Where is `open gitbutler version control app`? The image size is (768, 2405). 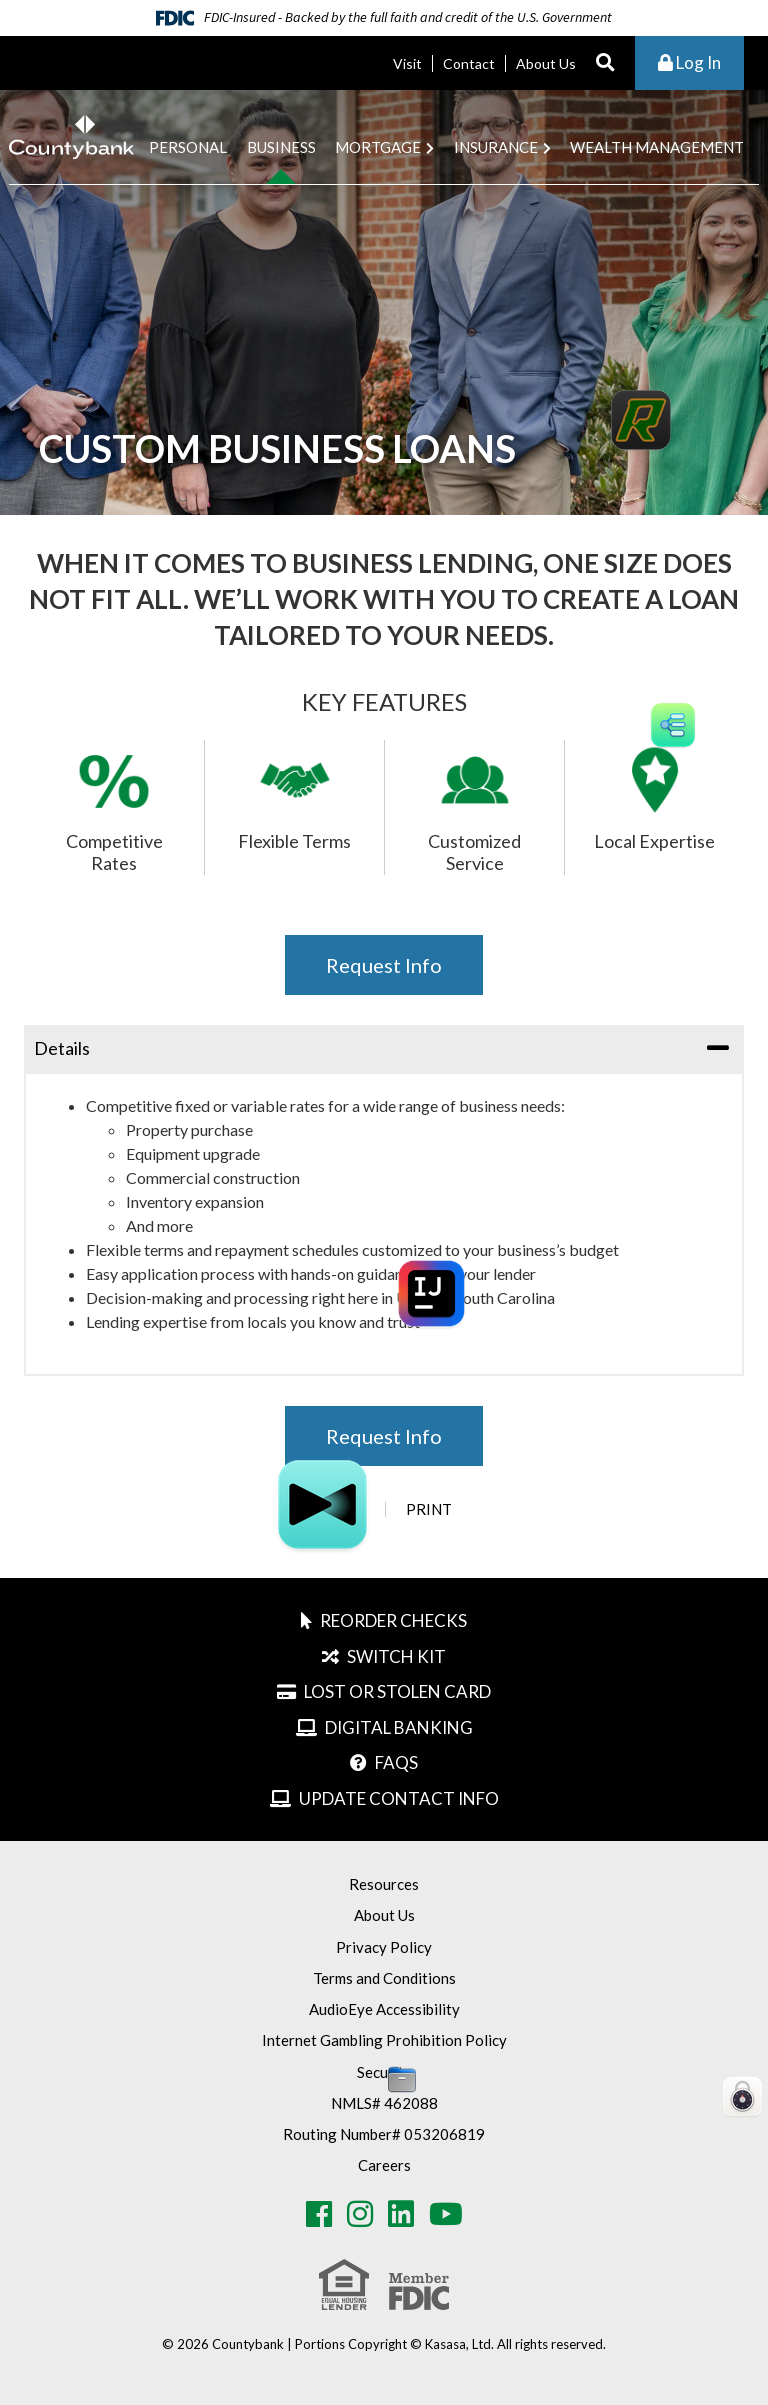
open gitbutler version control app is located at coordinates (322, 1504).